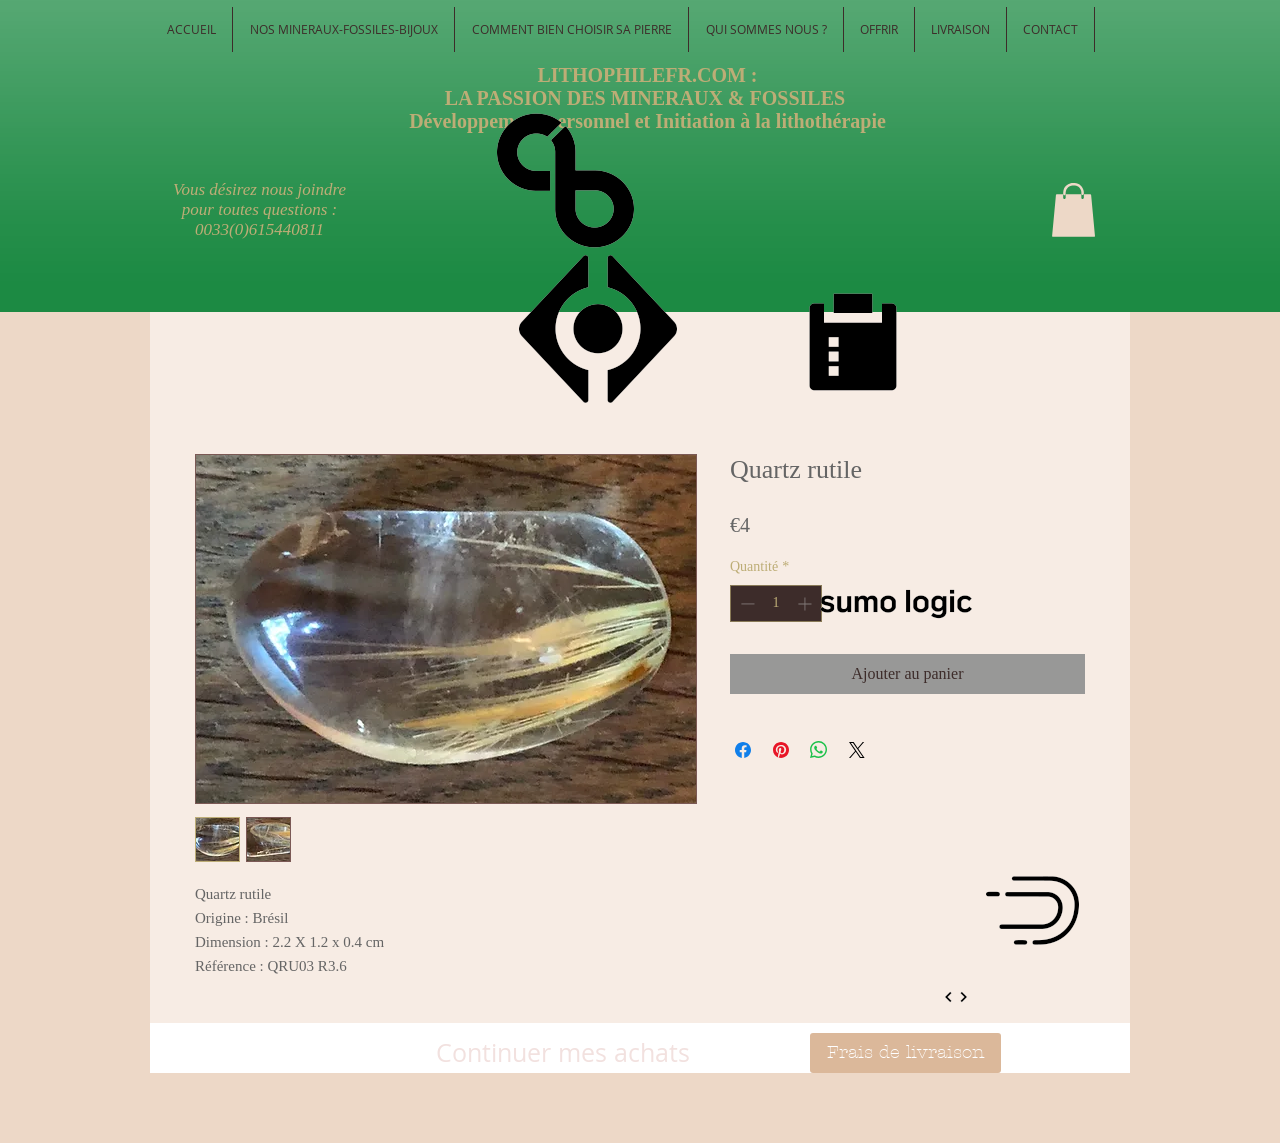  I want to click on sumo logic company logo, so click(896, 604).